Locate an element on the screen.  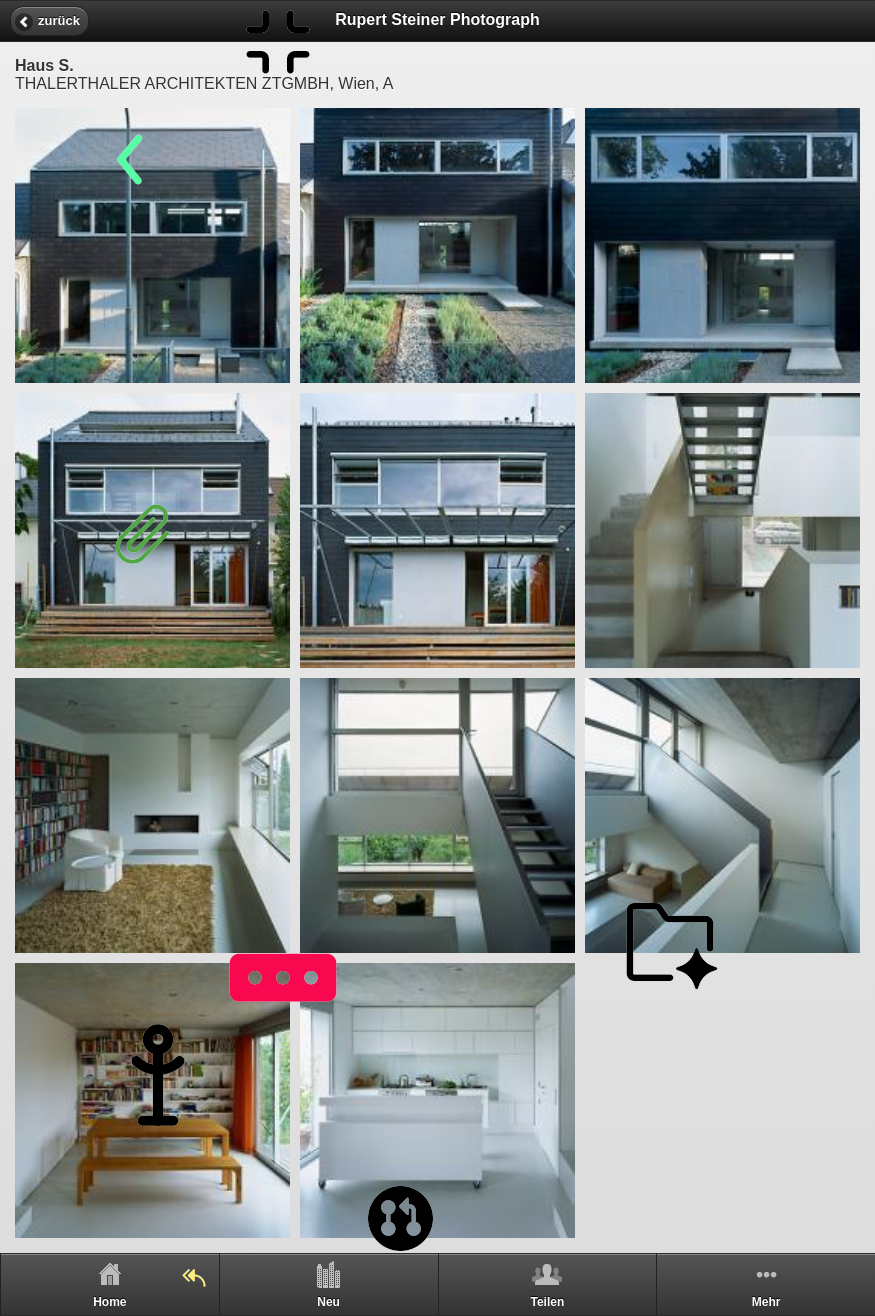
exit fullscreen mode is located at coordinates (278, 42).